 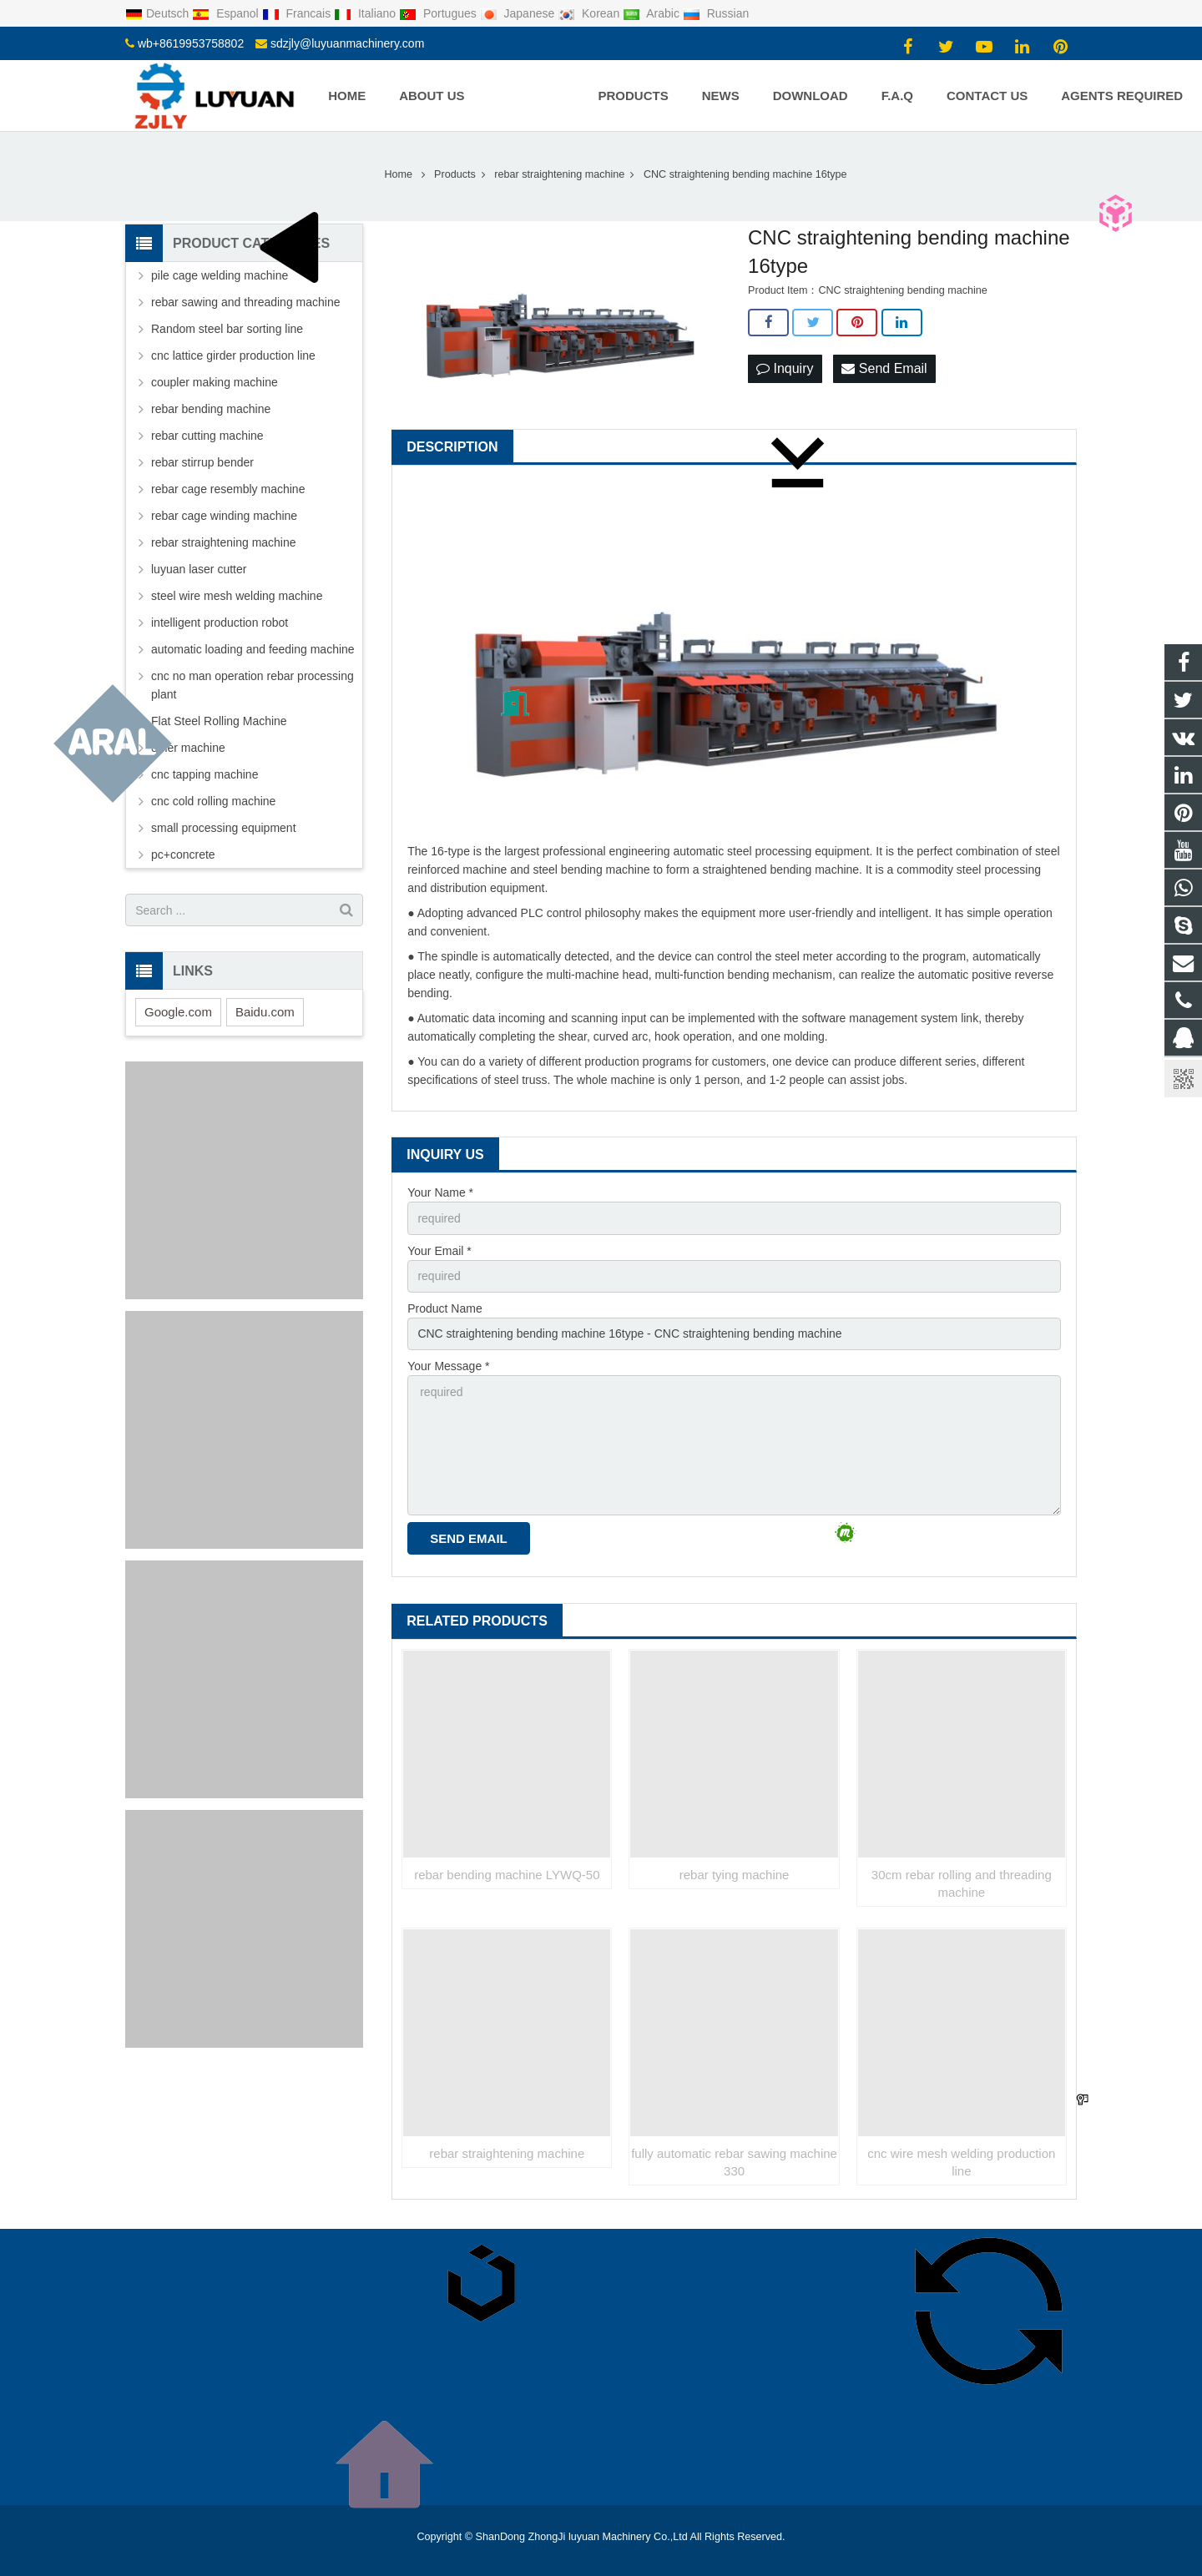 What do you see at coordinates (845, 1532) in the screenshot?
I see `open the Meetup app` at bounding box center [845, 1532].